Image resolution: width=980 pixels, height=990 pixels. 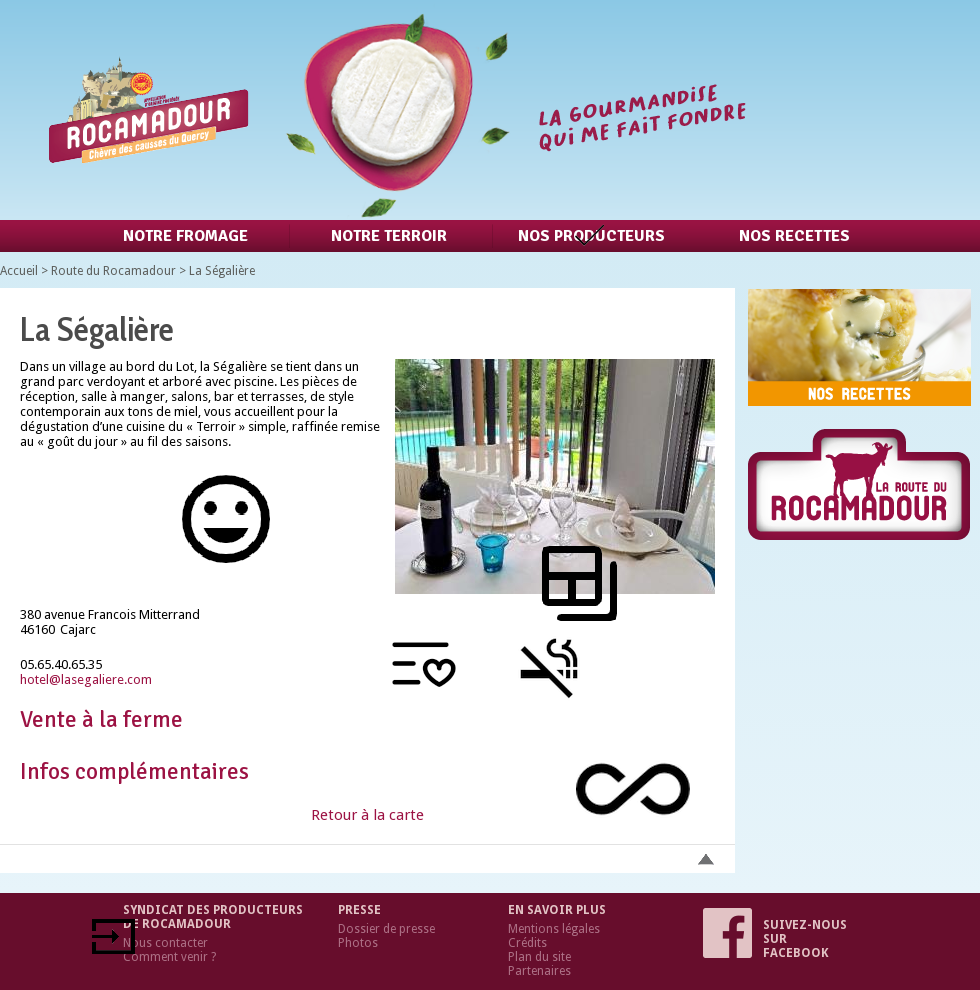 I want to click on indicates a smoke-free or no smoking area, so click(x=549, y=667).